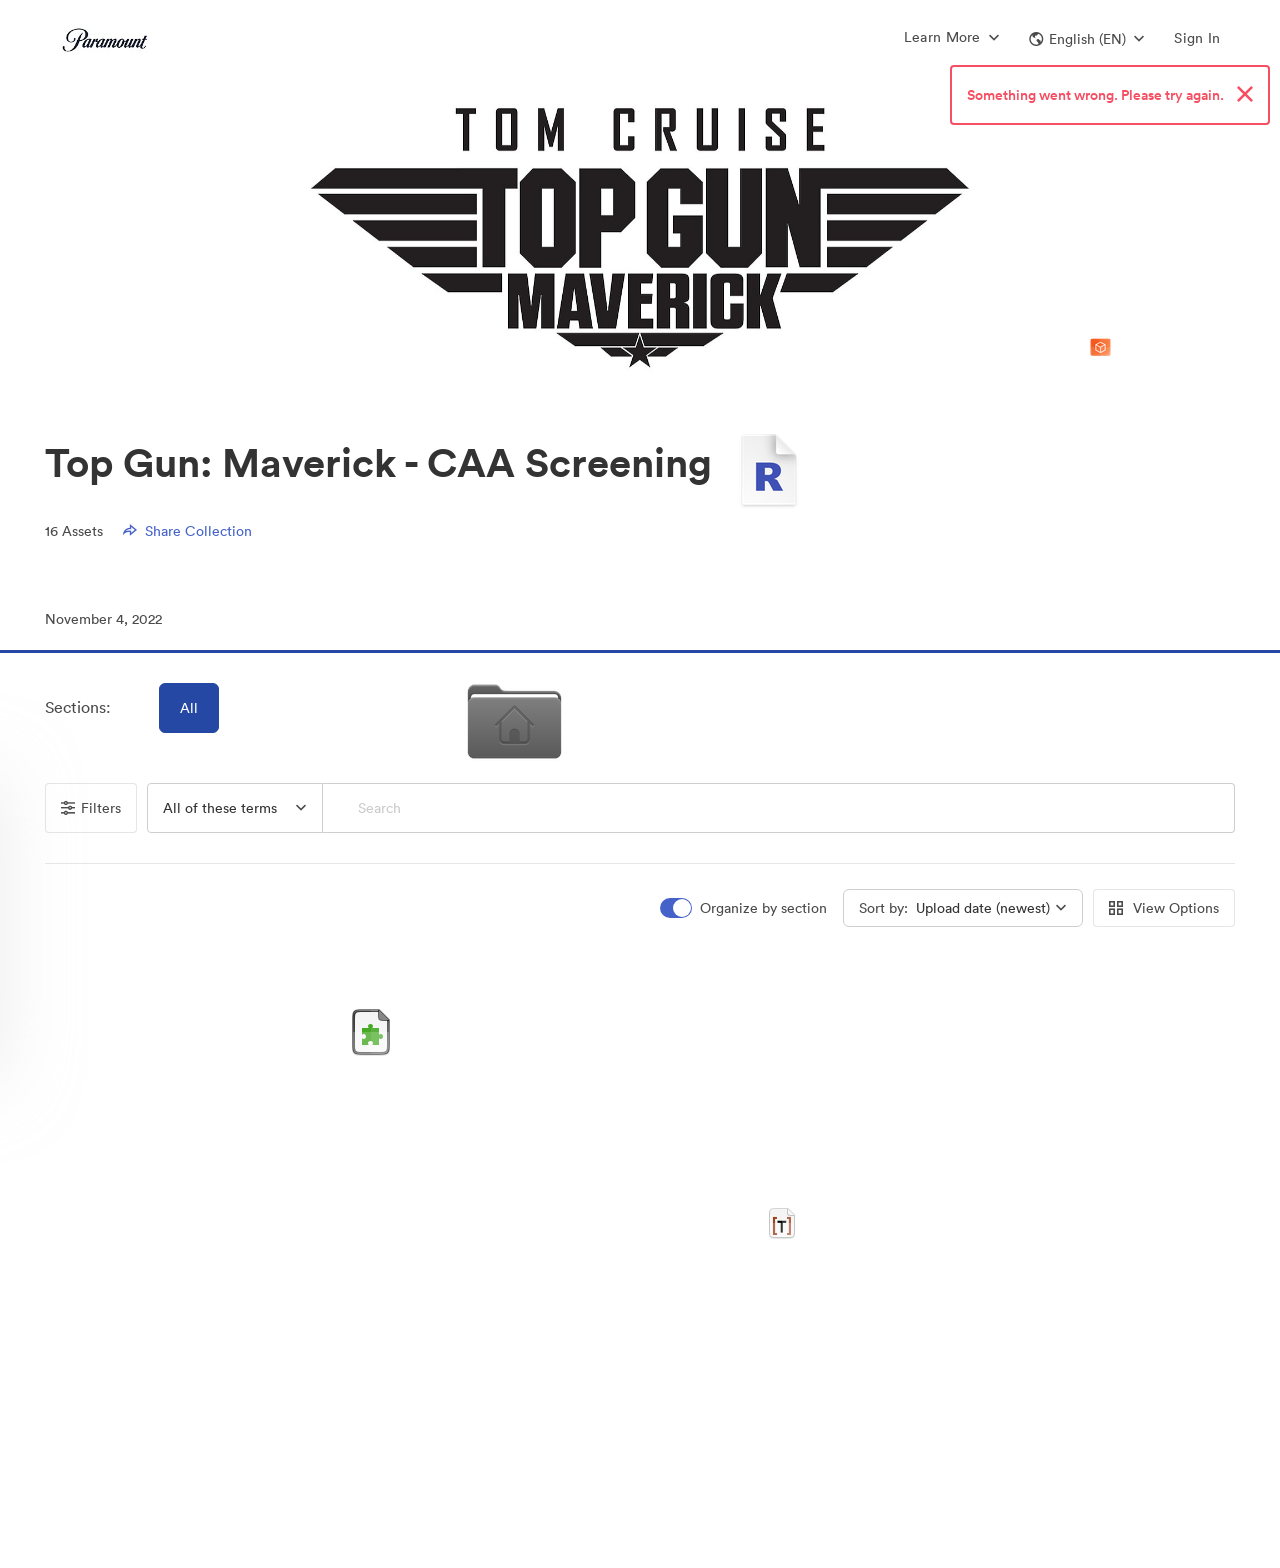  Describe the element at coordinates (1100, 346) in the screenshot. I see `3D model file in STL binary format` at that location.